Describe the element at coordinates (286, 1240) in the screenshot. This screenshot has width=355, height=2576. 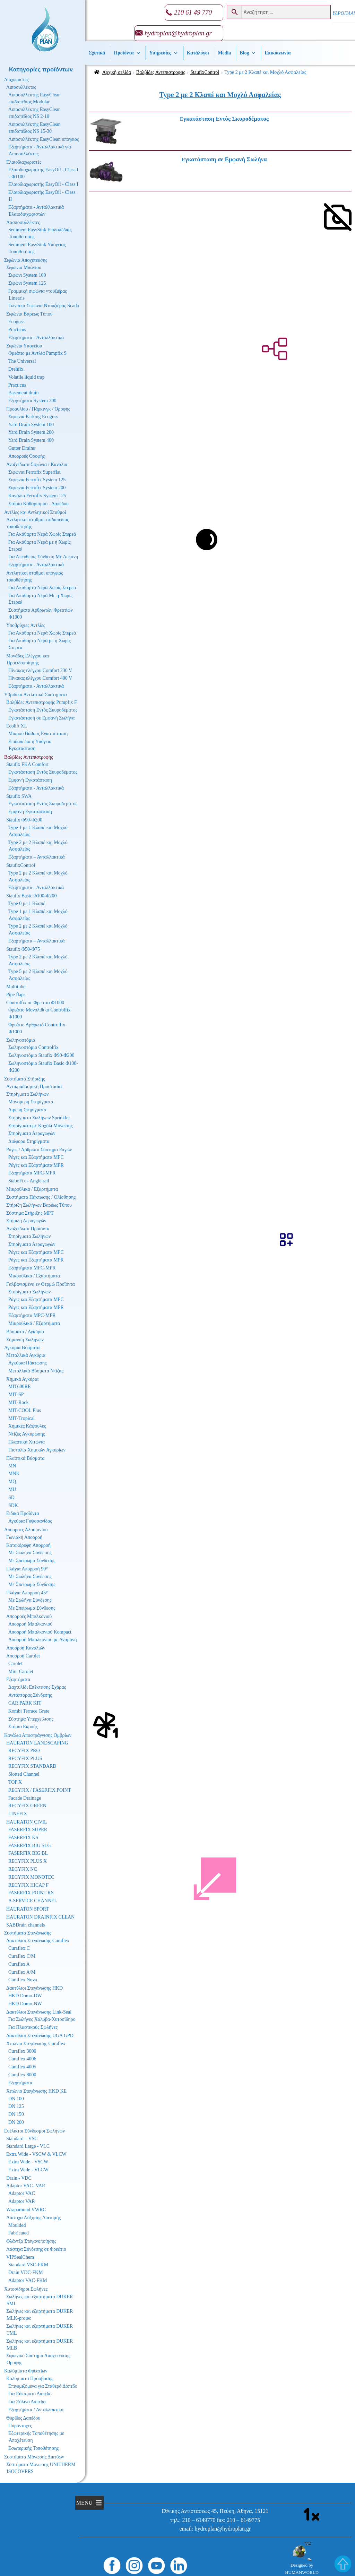
I see `add a new widget to the grid layout` at that location.